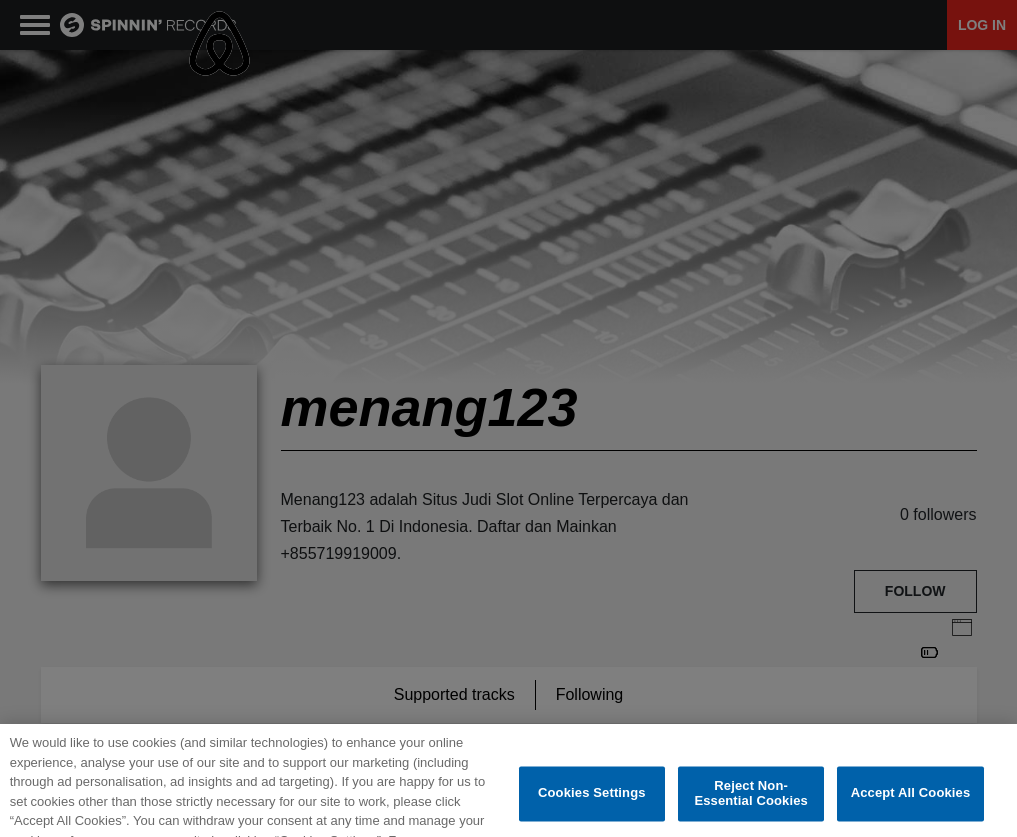  I want to click on open the Airbnb app or website, so click(219, 43).